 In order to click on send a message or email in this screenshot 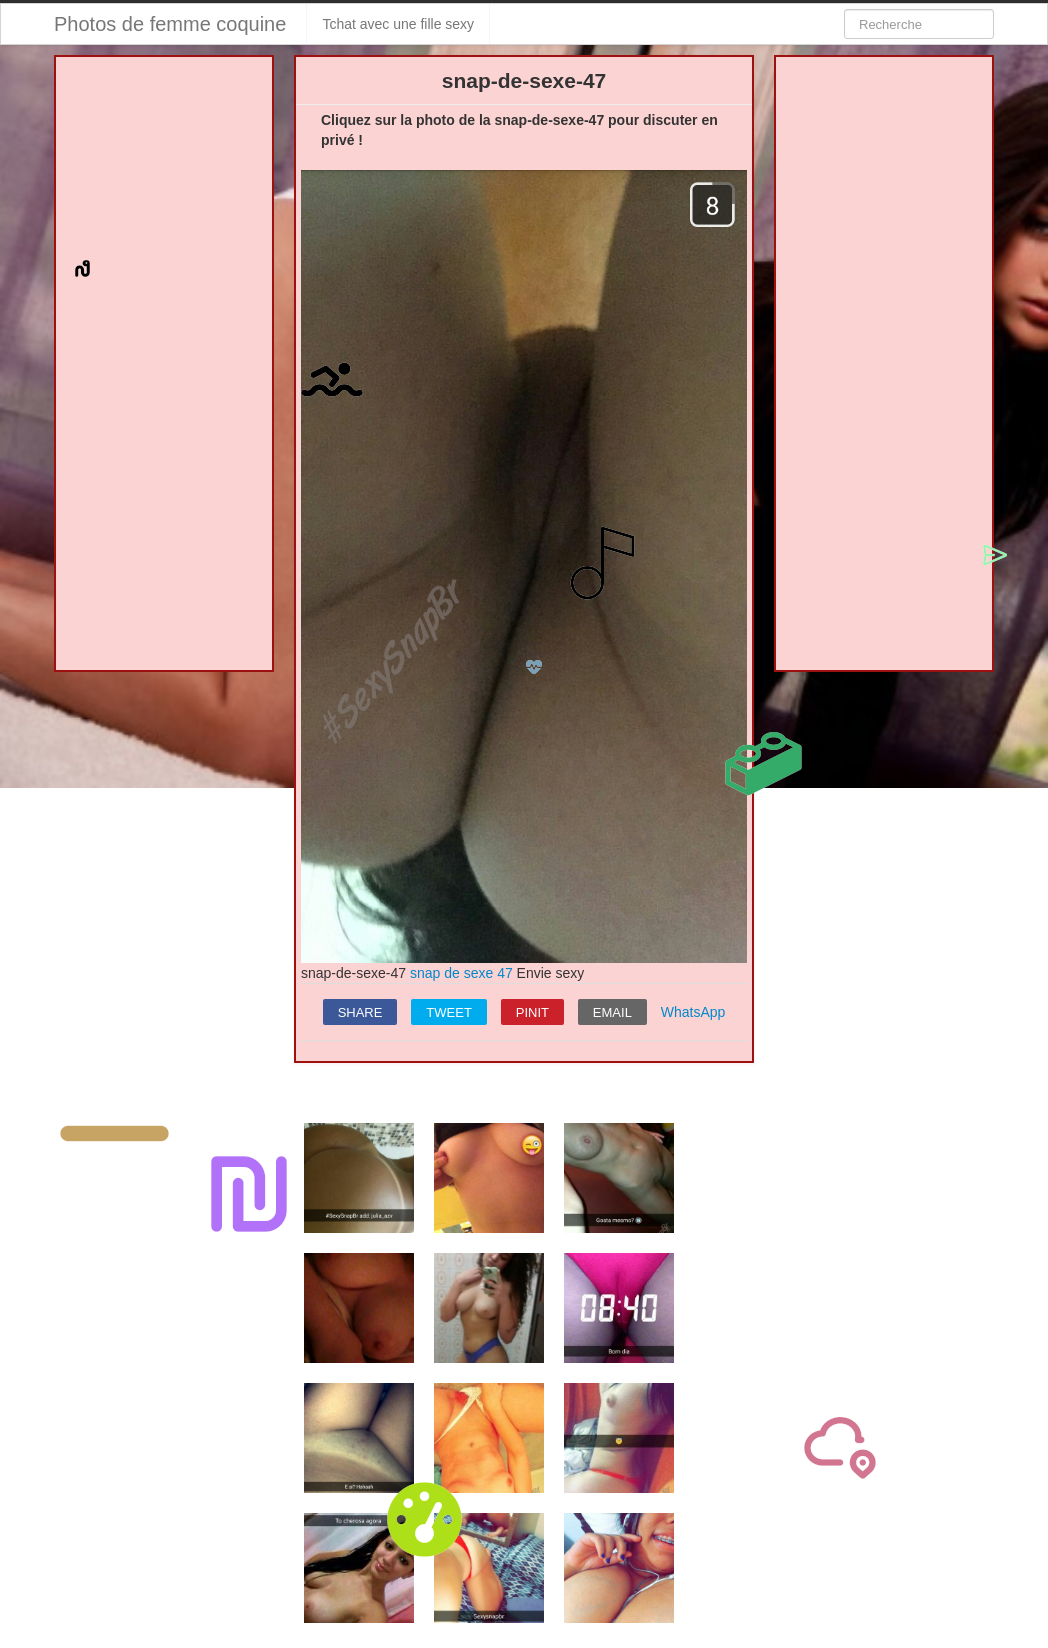, I will do `click(995, 555)`.